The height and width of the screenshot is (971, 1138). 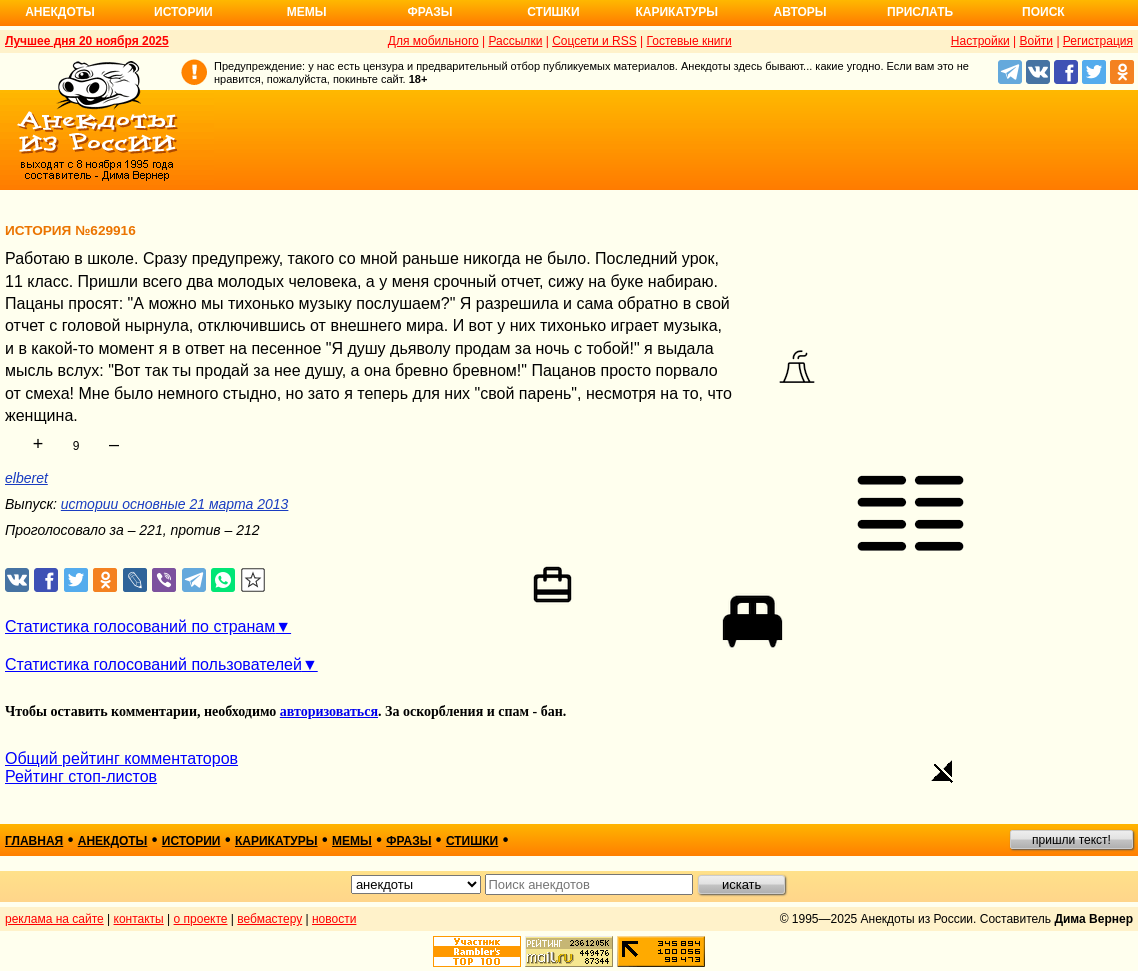 I want to click on select single bed room option, so click(x=752, y=621).